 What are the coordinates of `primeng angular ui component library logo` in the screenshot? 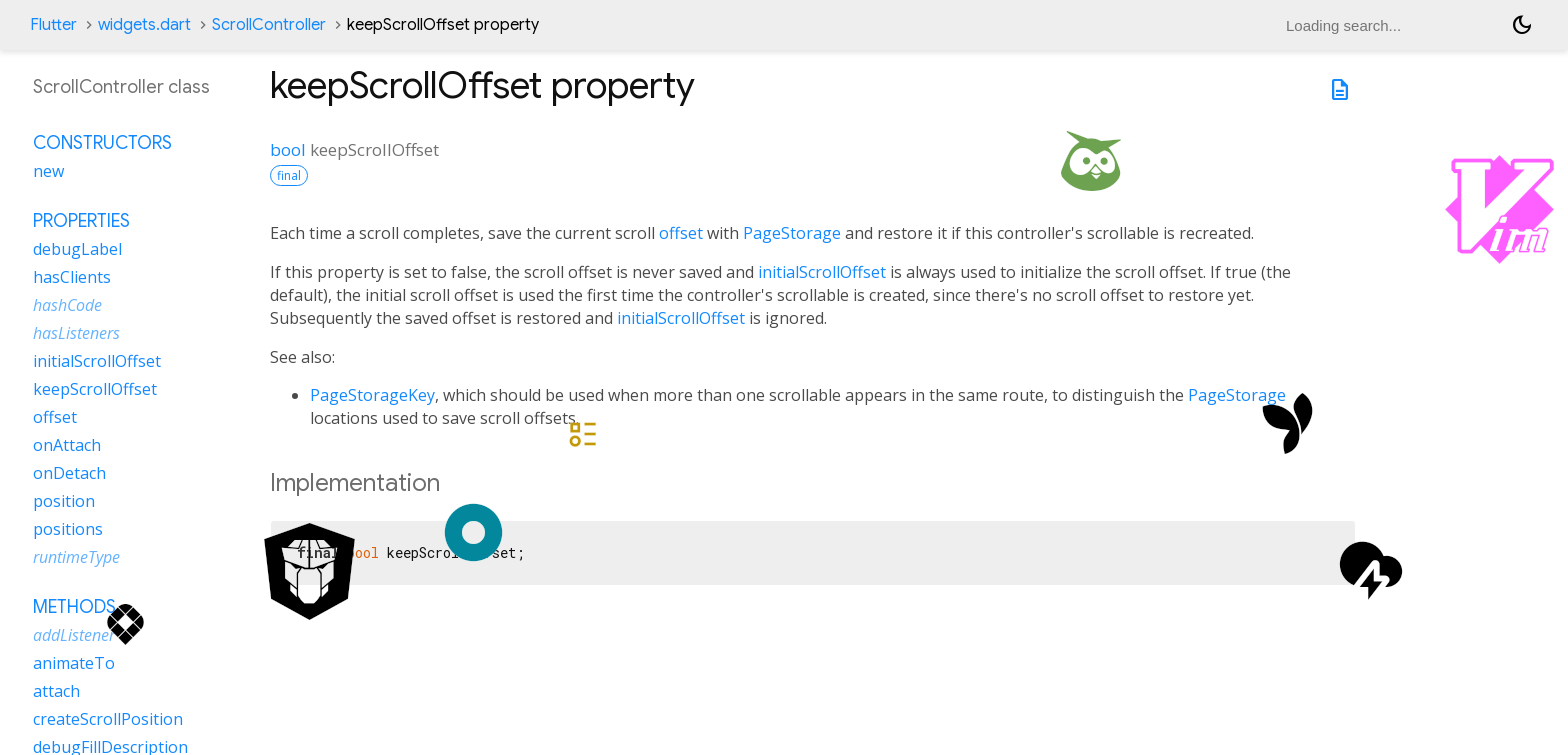 It's located at (309, 571).